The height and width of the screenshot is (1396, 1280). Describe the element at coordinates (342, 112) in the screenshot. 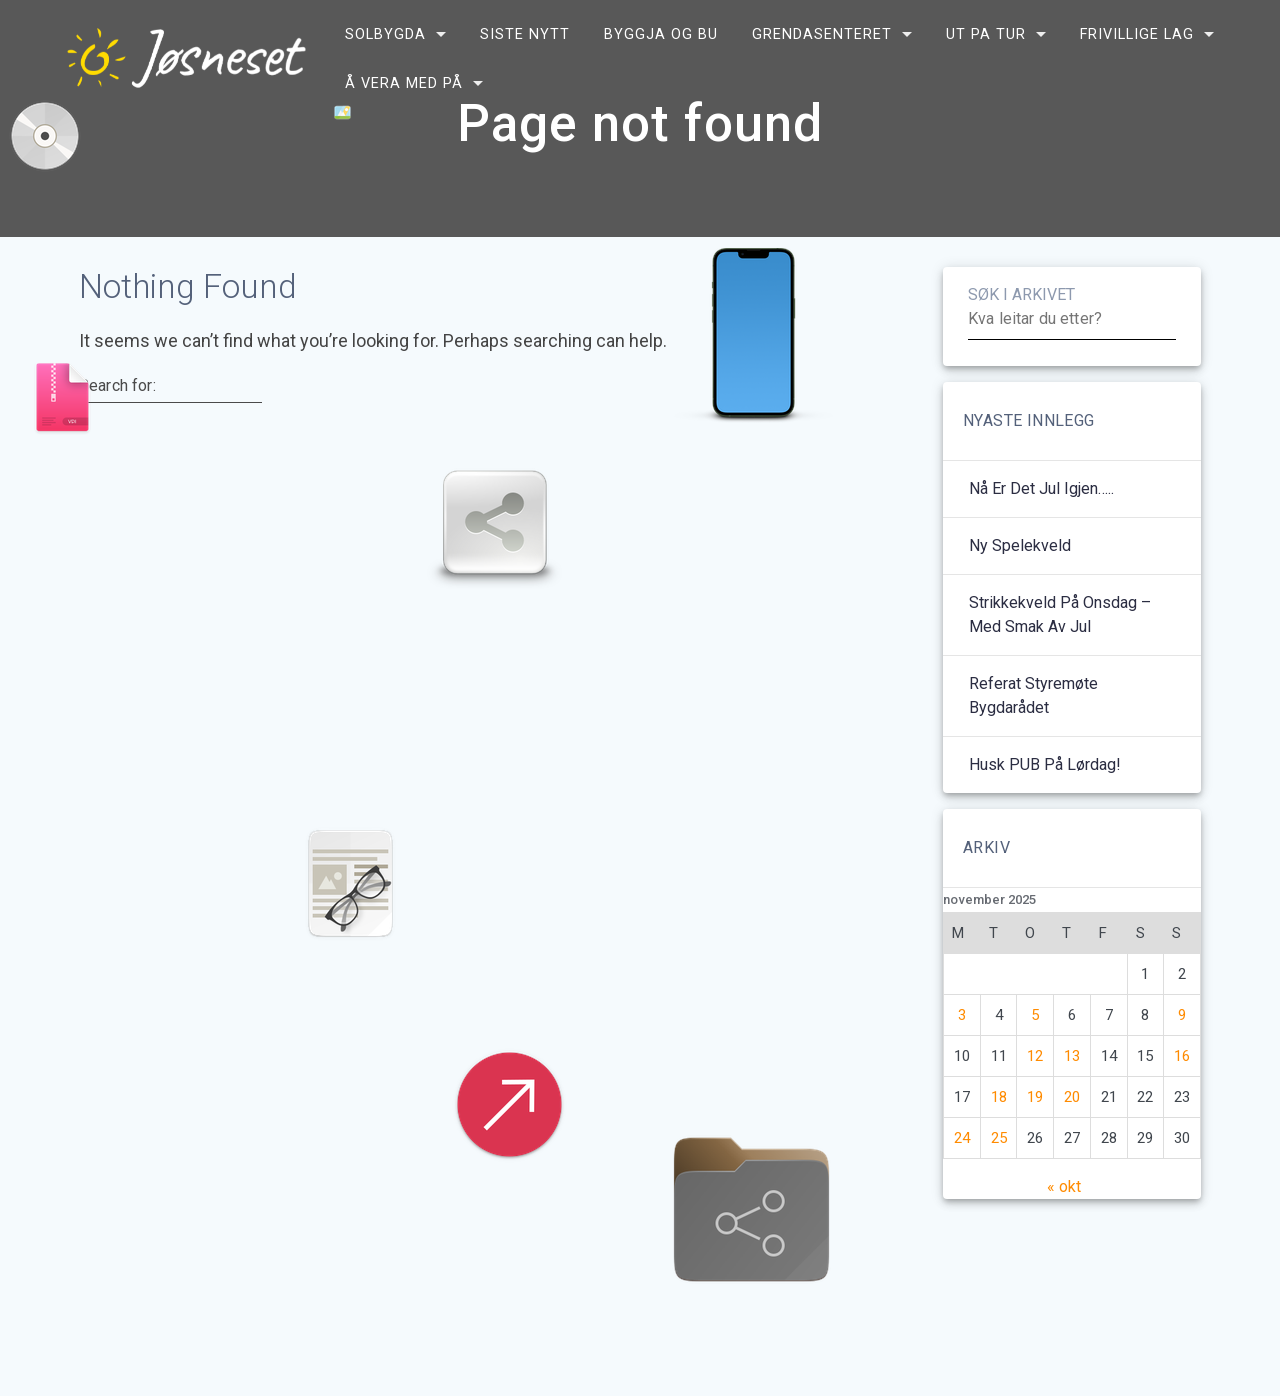

I see `open graphics or image editing applications` at that location.